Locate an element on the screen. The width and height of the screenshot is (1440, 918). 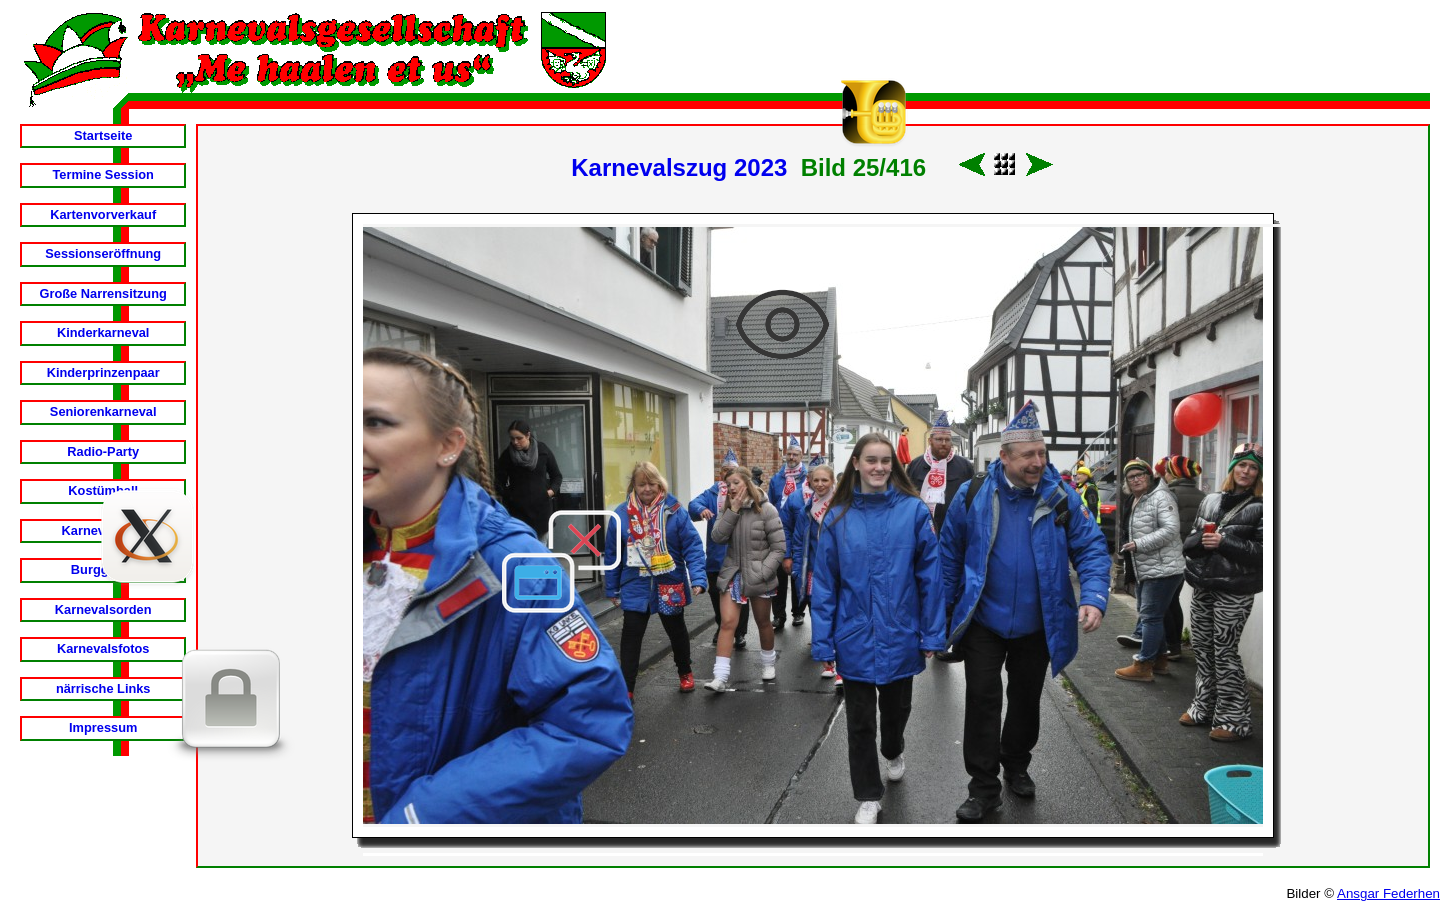
close or shut down display is located at coordinates (561, 561).